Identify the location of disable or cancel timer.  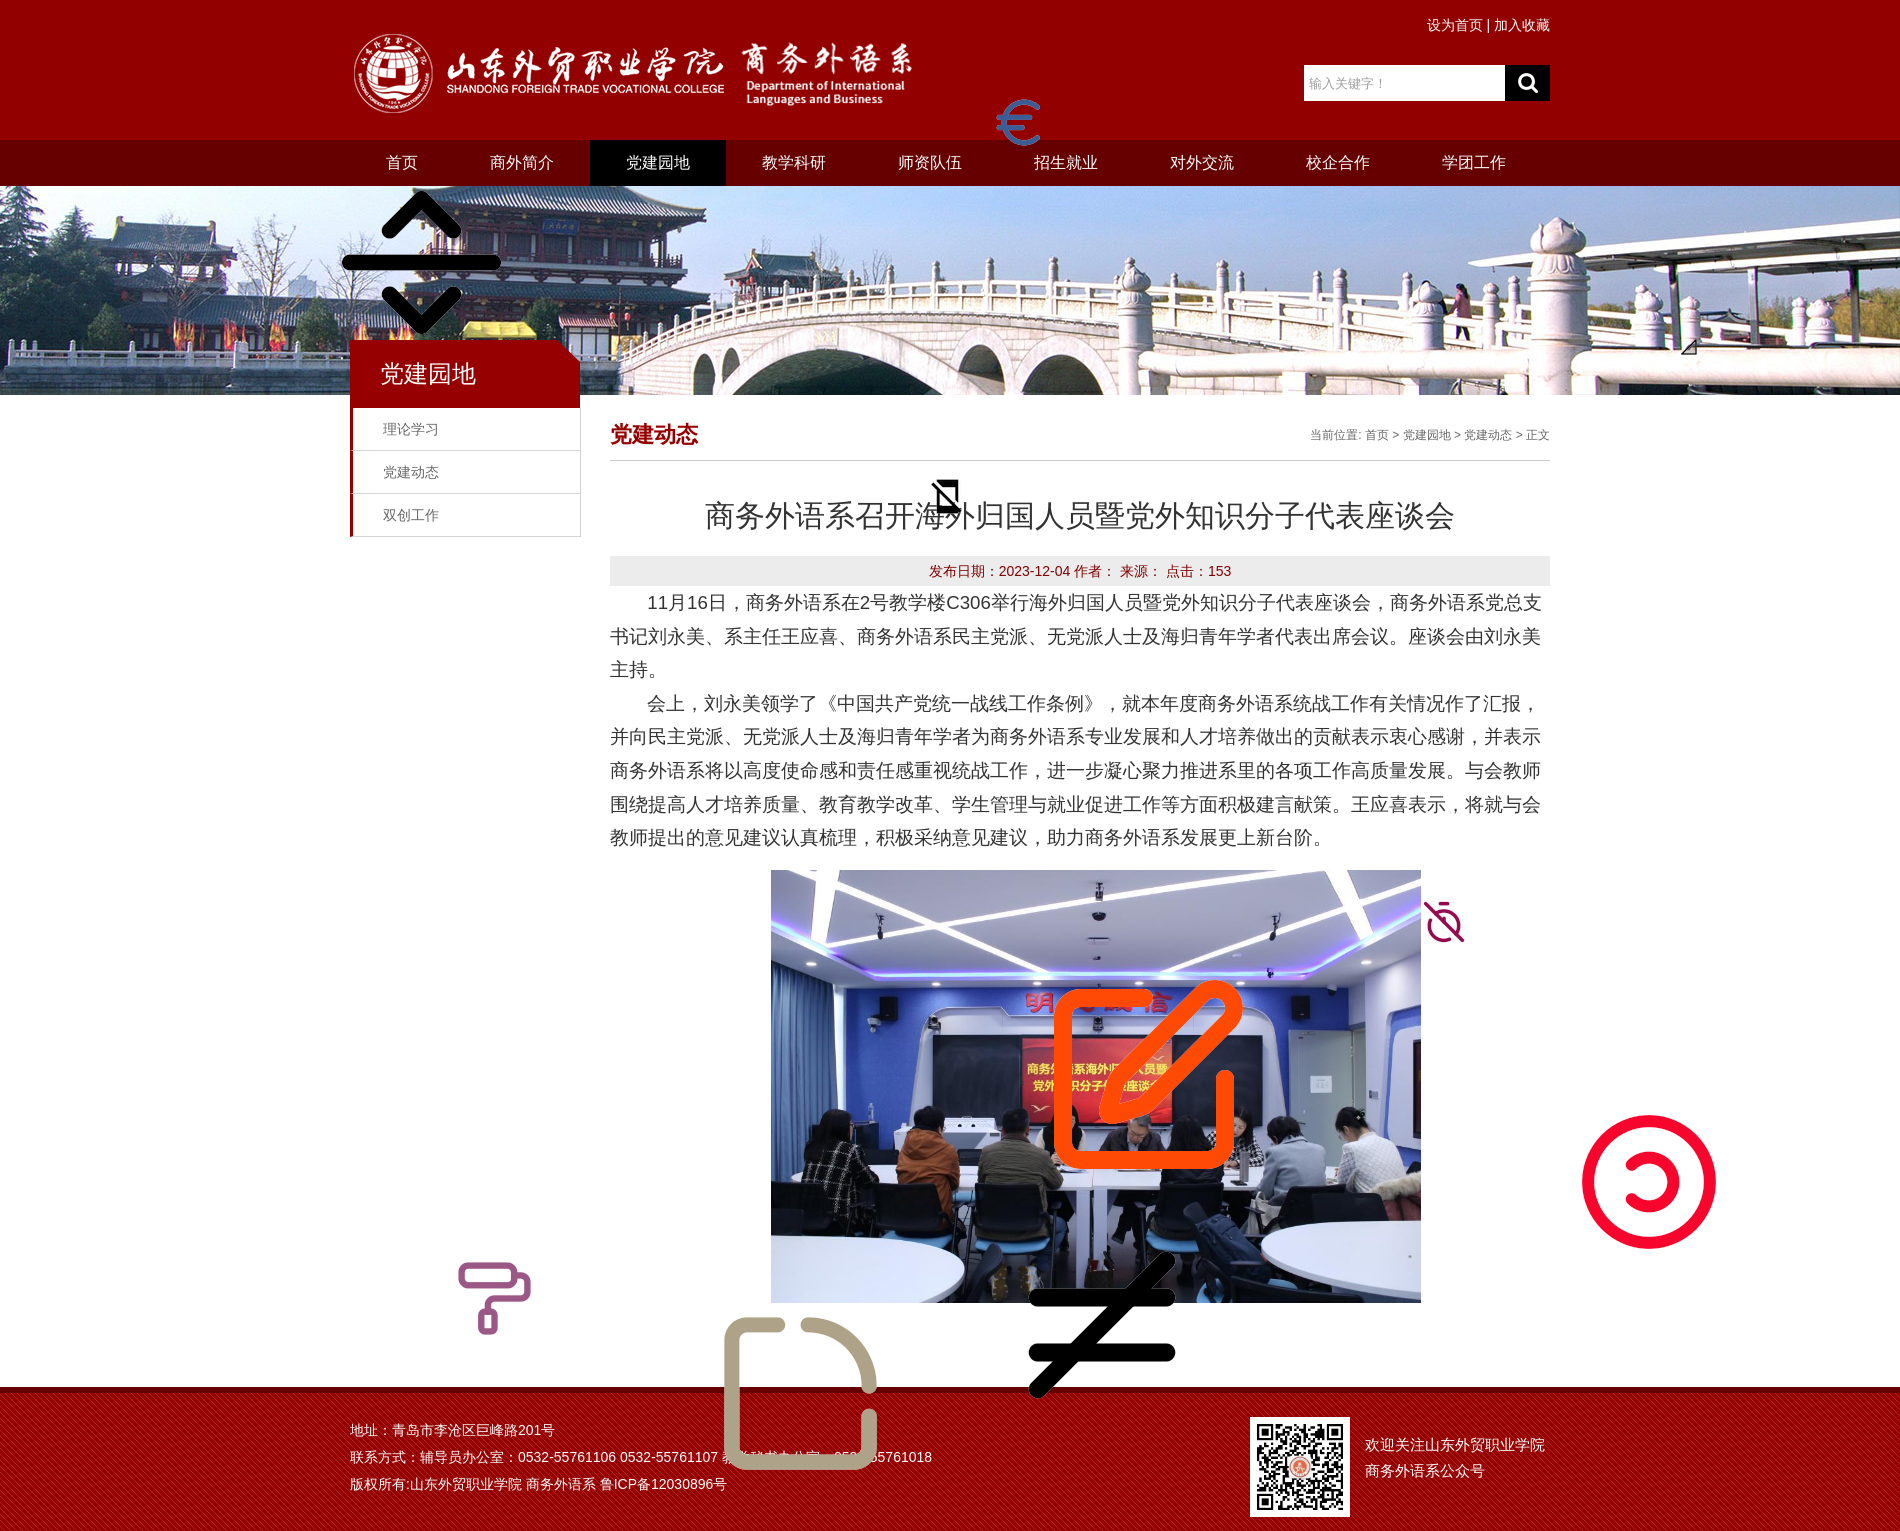
(1444, 922).